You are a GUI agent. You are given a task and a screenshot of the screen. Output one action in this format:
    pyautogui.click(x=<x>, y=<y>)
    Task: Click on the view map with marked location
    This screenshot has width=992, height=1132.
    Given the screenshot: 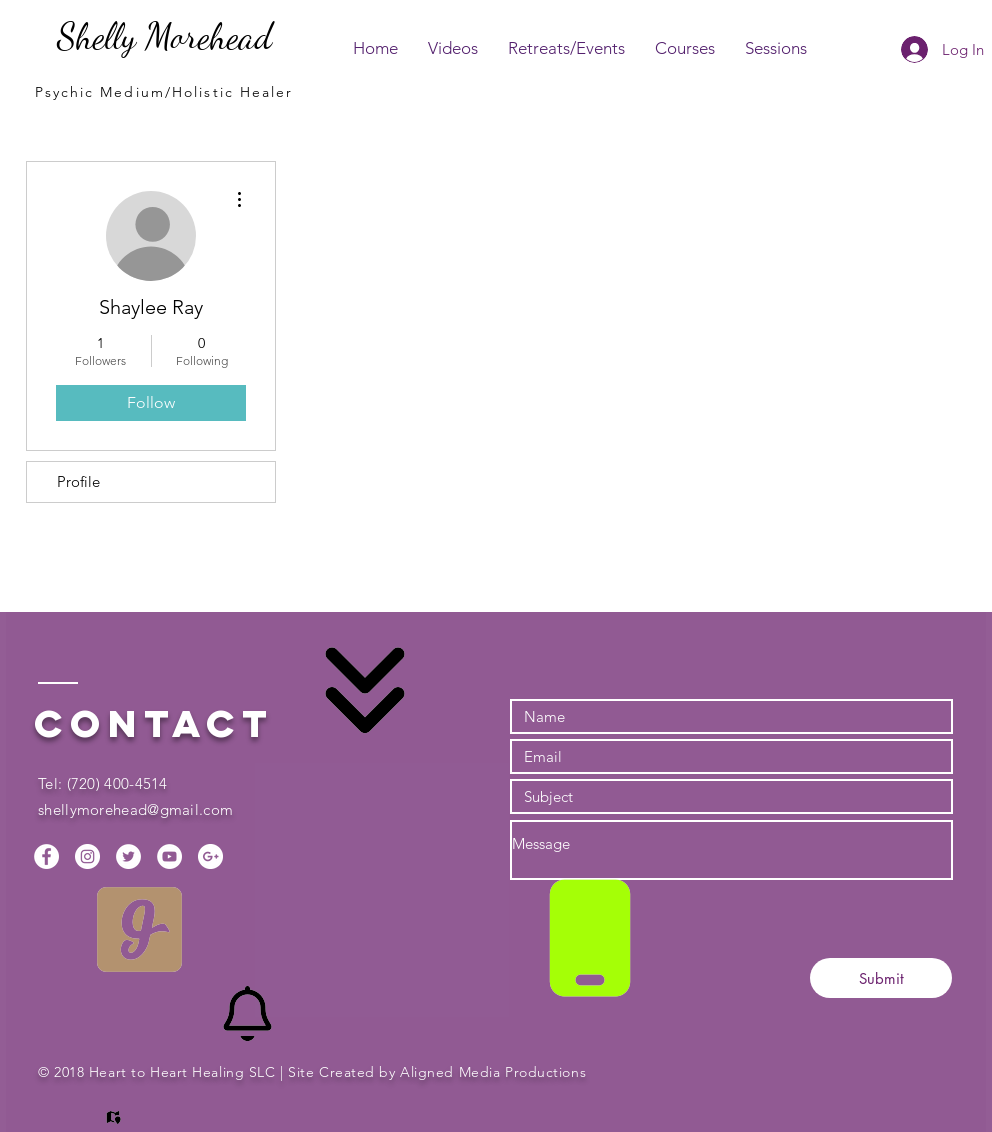 What is the action you would take?
    pyautogui.click(x=113, y=1117)
    